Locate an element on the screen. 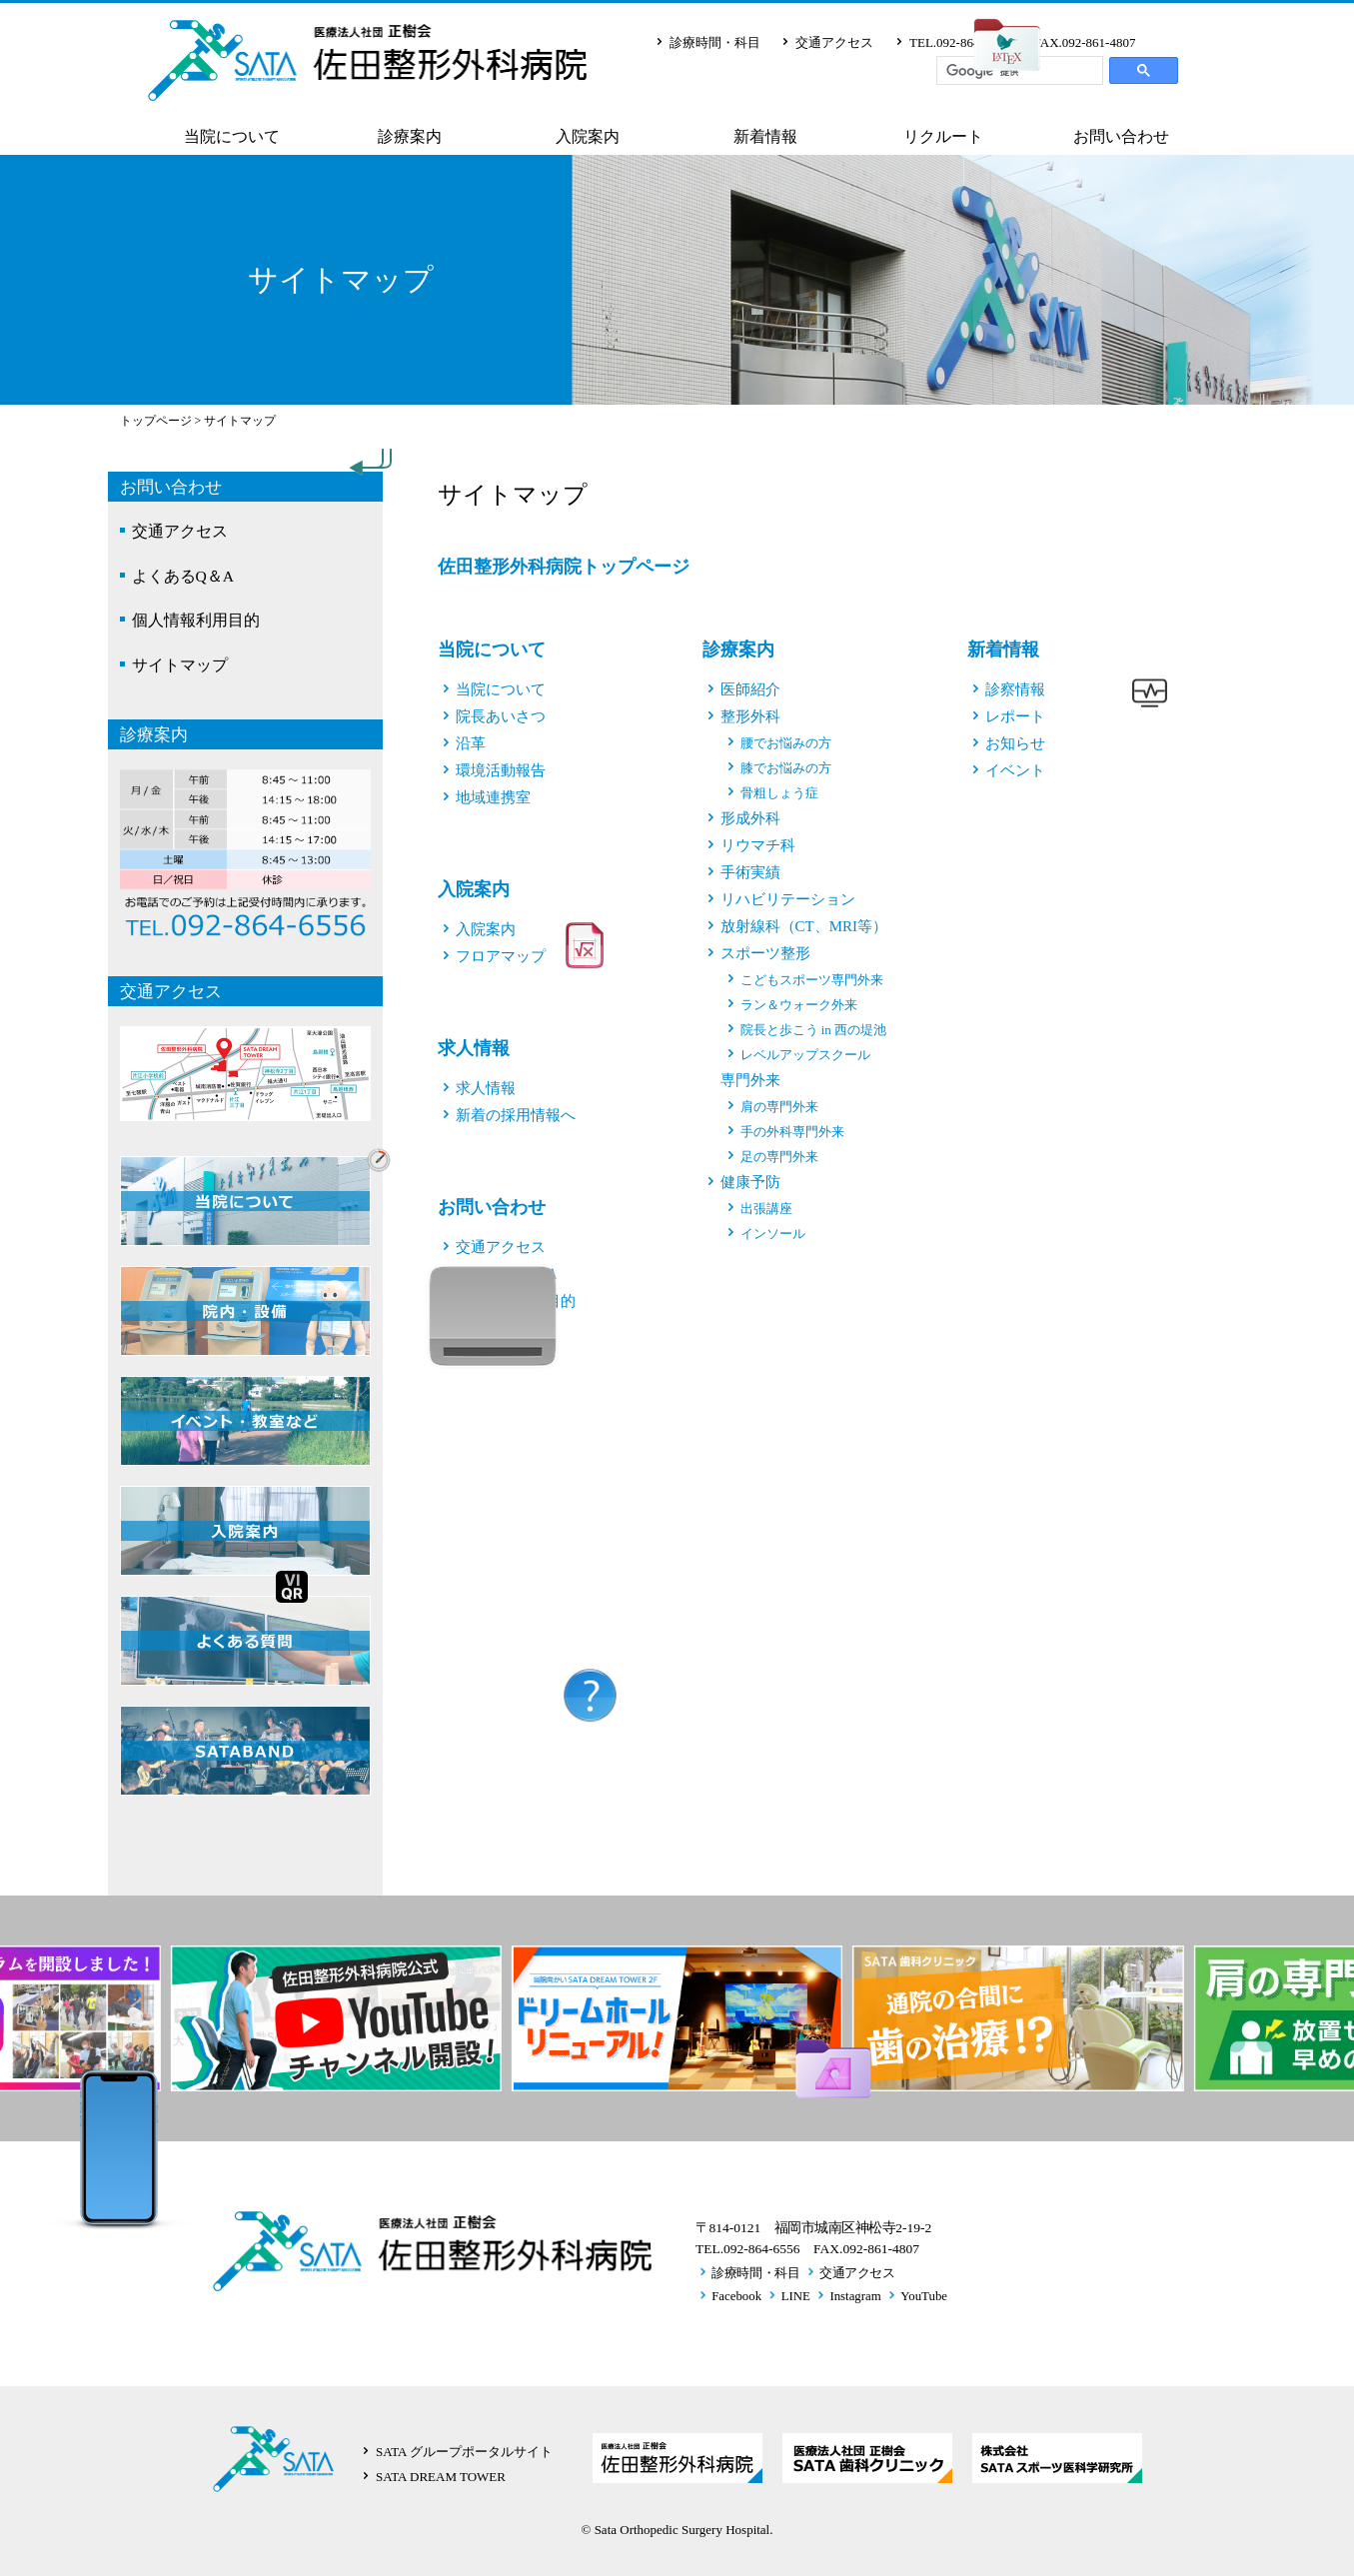 The width and height of the screenshot is (1354, 2576). libreoffice math formula template file is located at coordinates (585, 945).